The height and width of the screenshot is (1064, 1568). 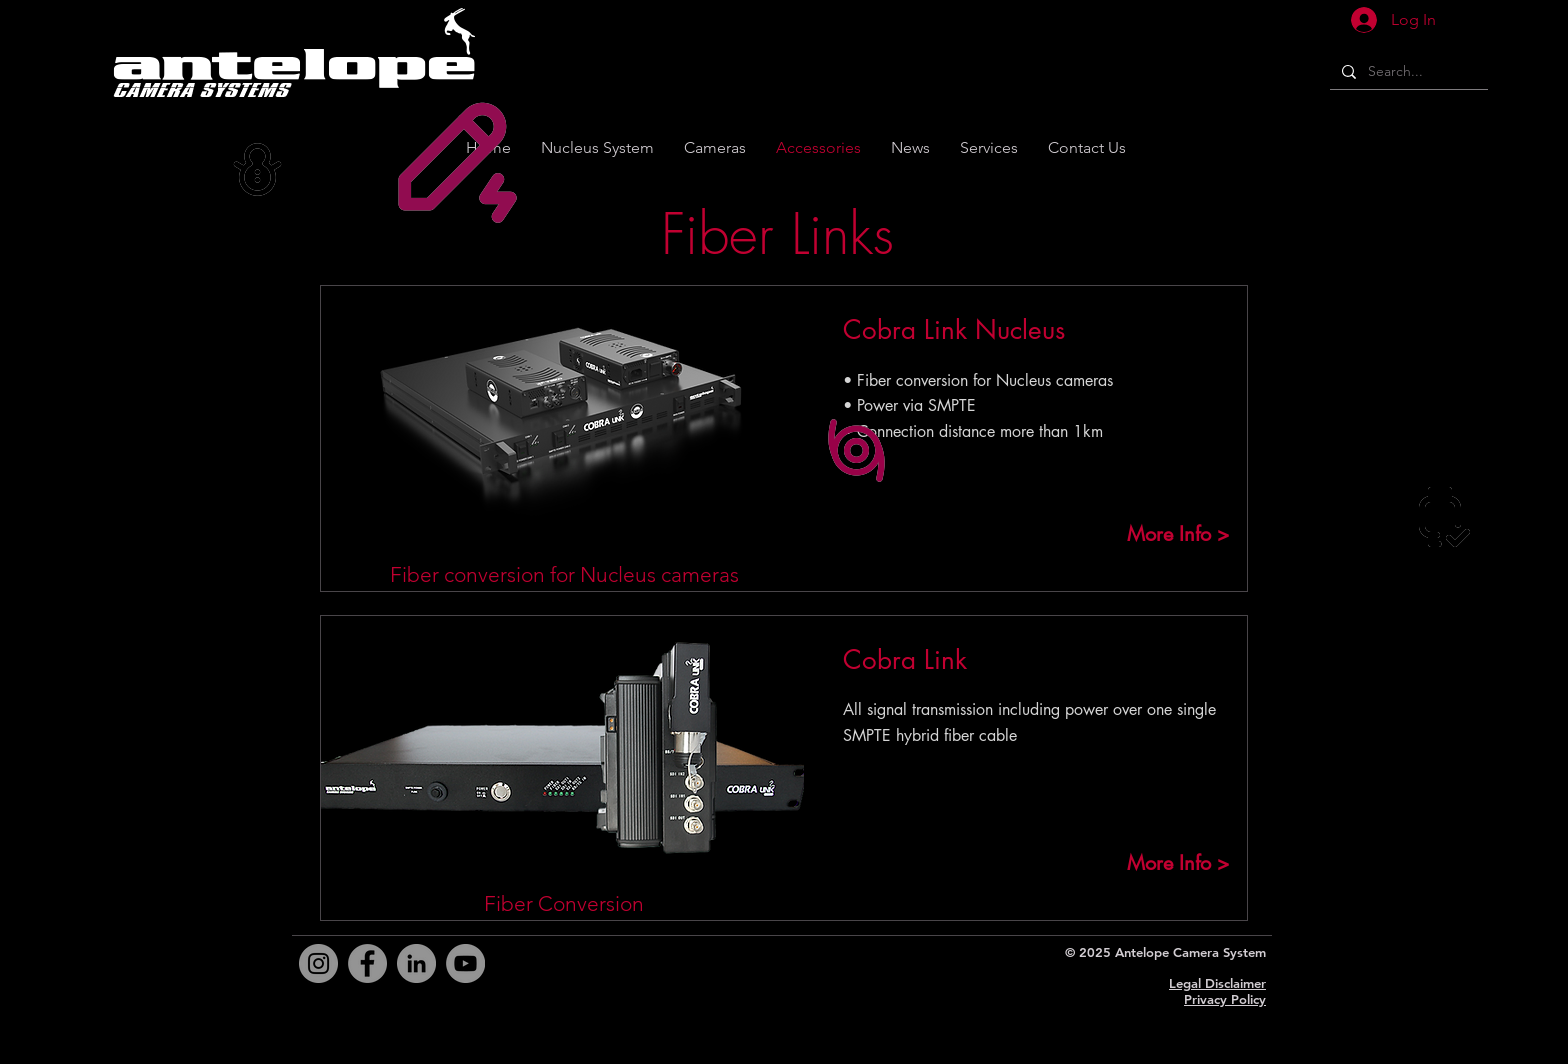 What do you see at coordinates (257, 169) in the screenshot?
I see `indicates winter or cold weather conditions` at bounding box center [257, 169].